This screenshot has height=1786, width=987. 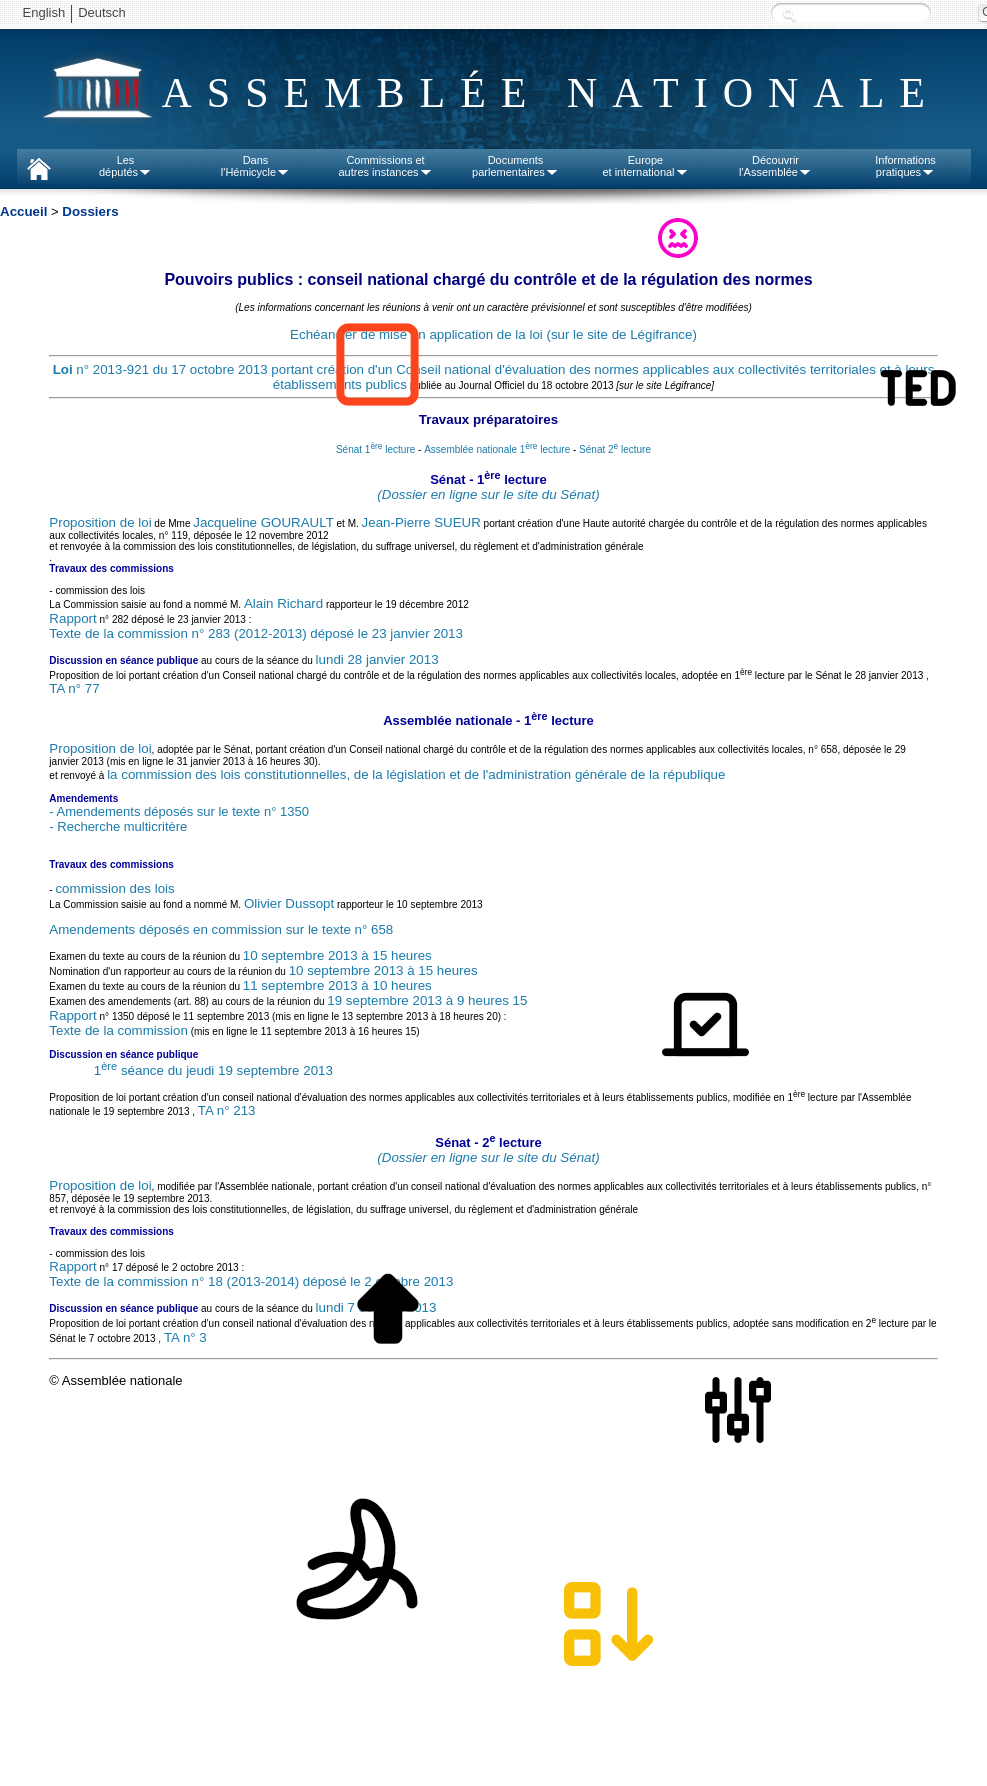 I want to click on open the TED app or website, so click(x=920, y=388).